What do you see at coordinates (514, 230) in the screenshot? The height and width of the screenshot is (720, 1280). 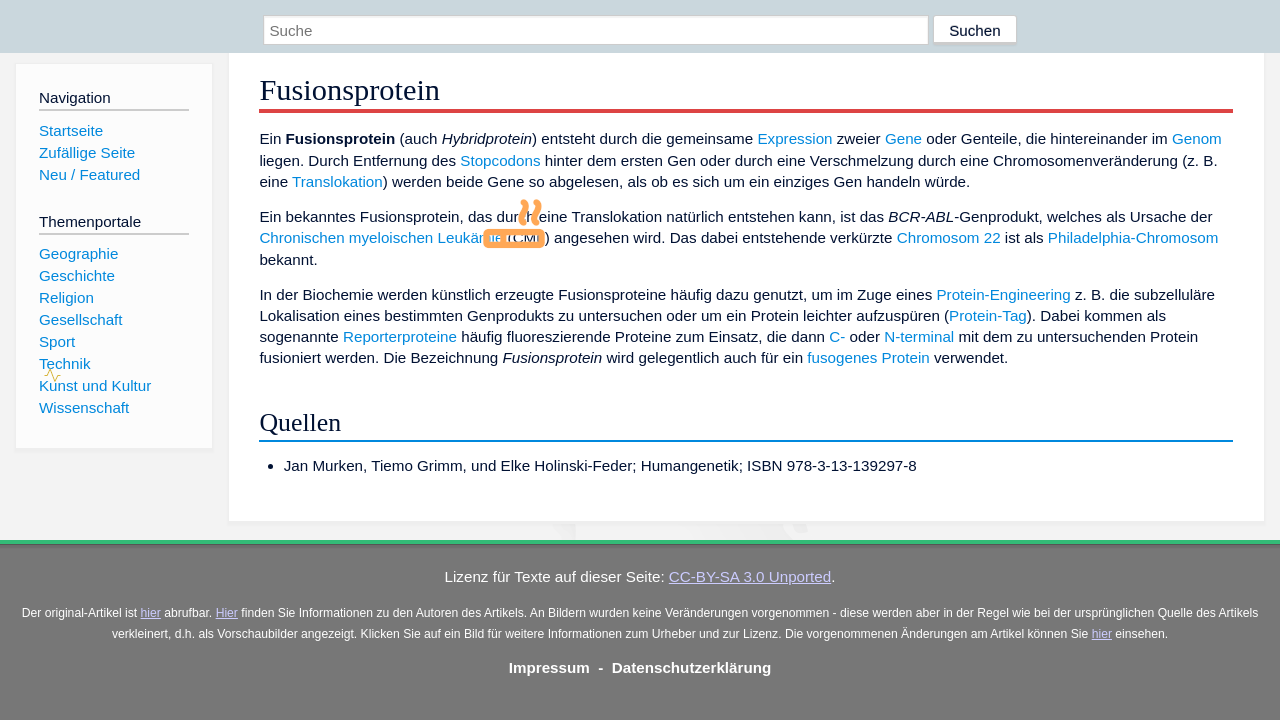 I see `indicates a designated smoking area` at bounding box center [514, 230].